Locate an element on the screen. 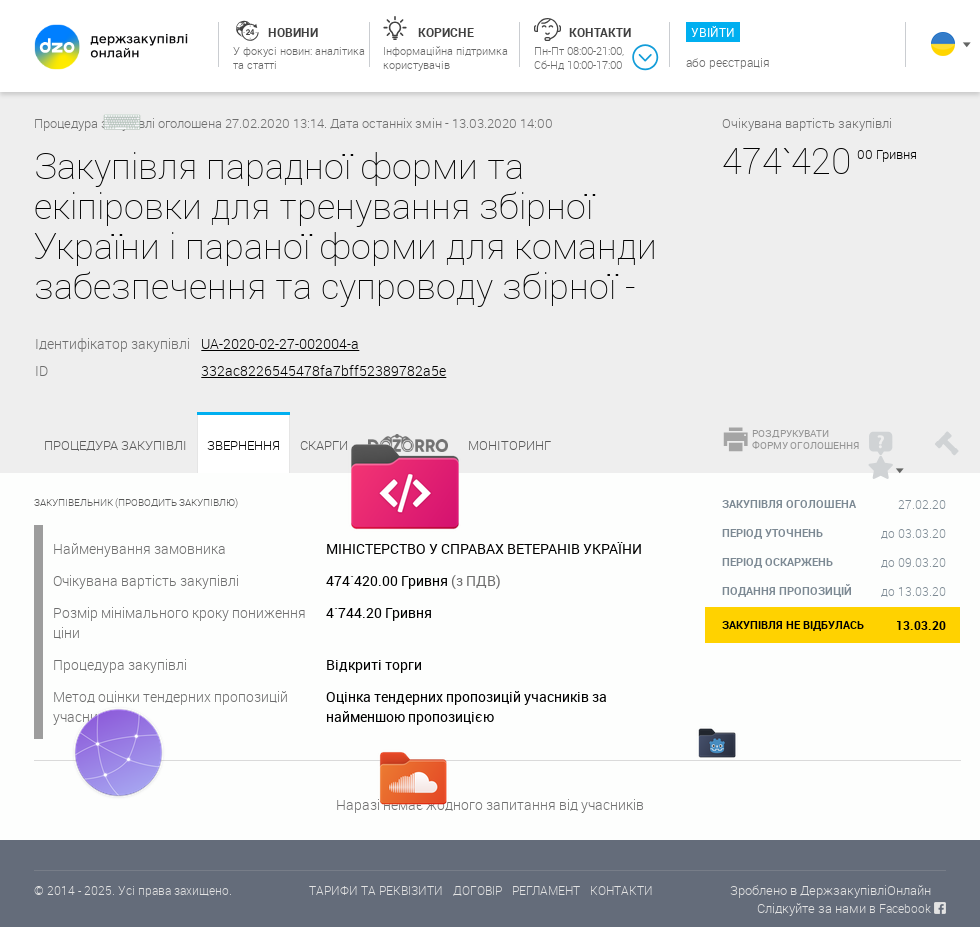  connect to a bluetooth keyboard is located at coordinates (122, 122).